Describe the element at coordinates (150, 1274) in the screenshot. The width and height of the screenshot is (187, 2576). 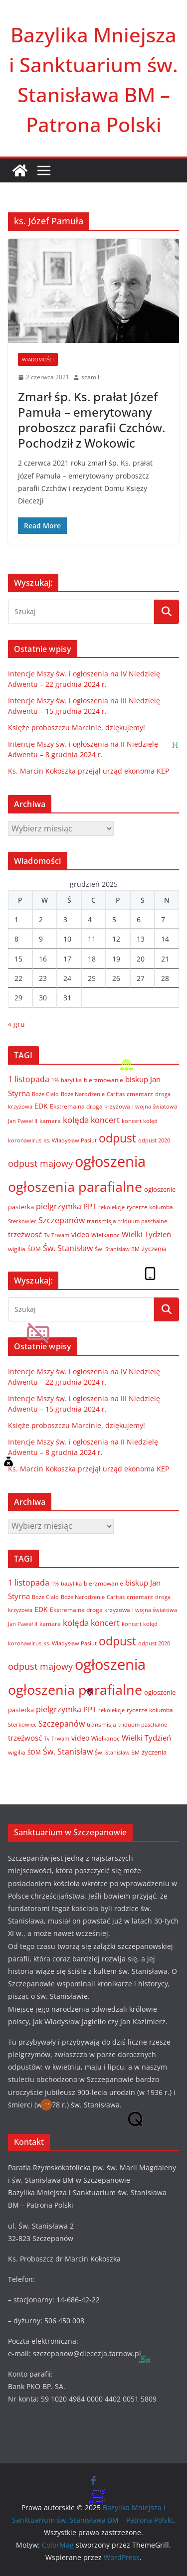
I see `switch to tablet view or layout` at that location.